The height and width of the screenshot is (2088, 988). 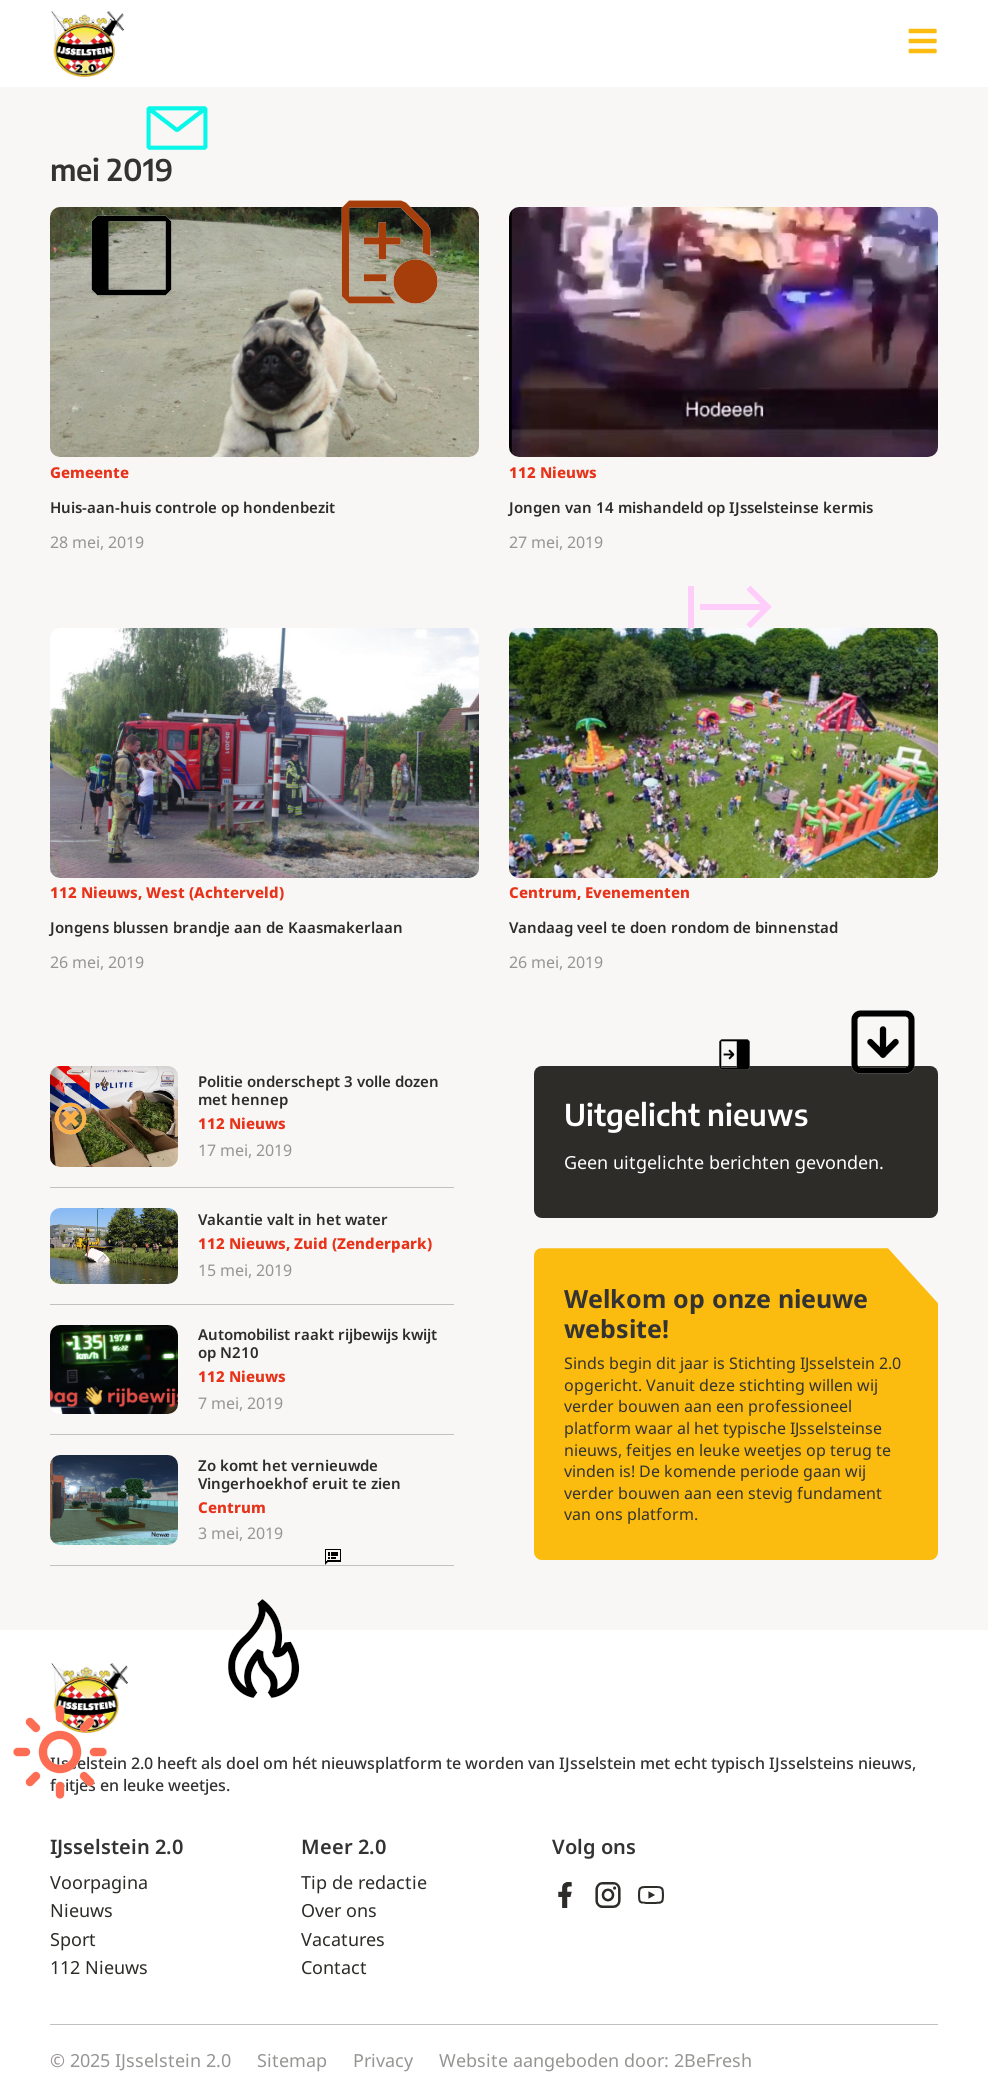 What do you see at coordinates (70, 1118) in the screenshot?
I see `indicates an error or failed operation` at bounding box center [70, 1118].